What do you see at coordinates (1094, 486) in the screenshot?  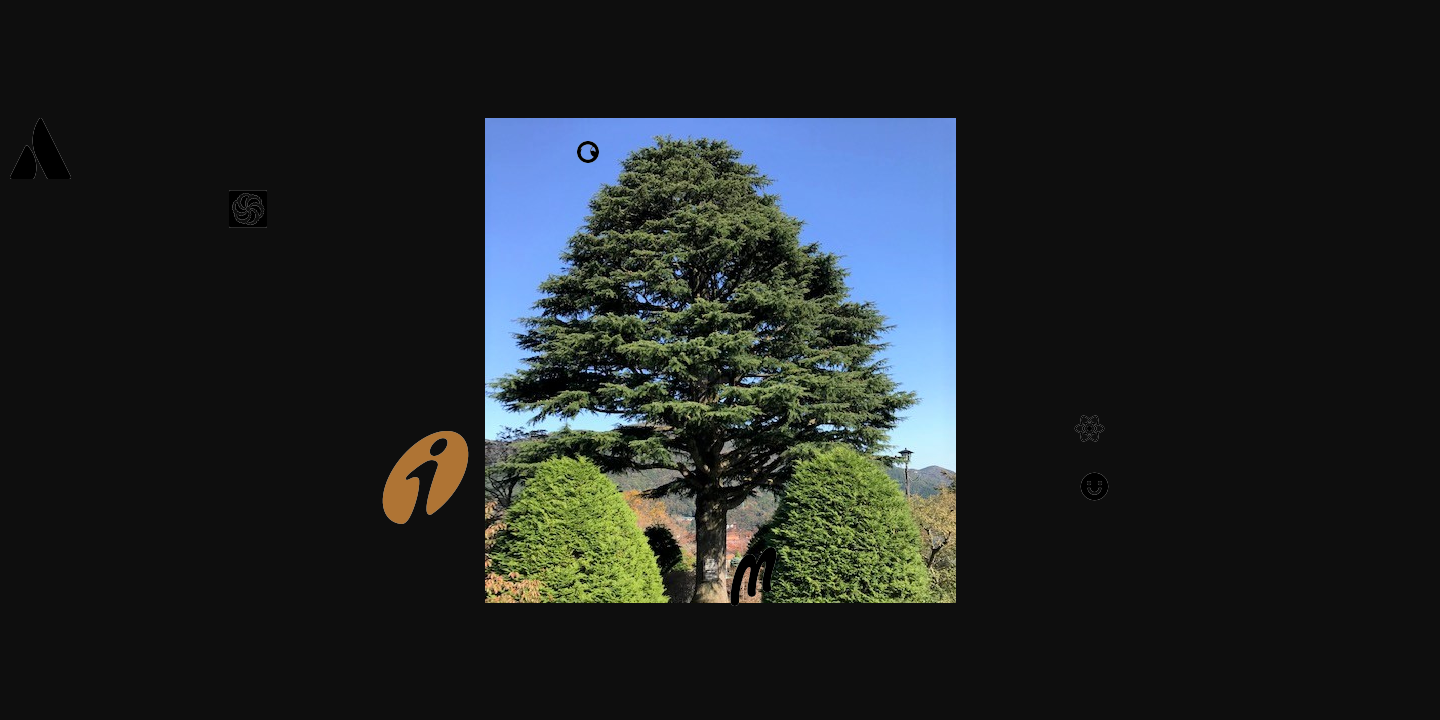 I see `add a reaction or emoji to a message` at bounding box center [1094, 486].